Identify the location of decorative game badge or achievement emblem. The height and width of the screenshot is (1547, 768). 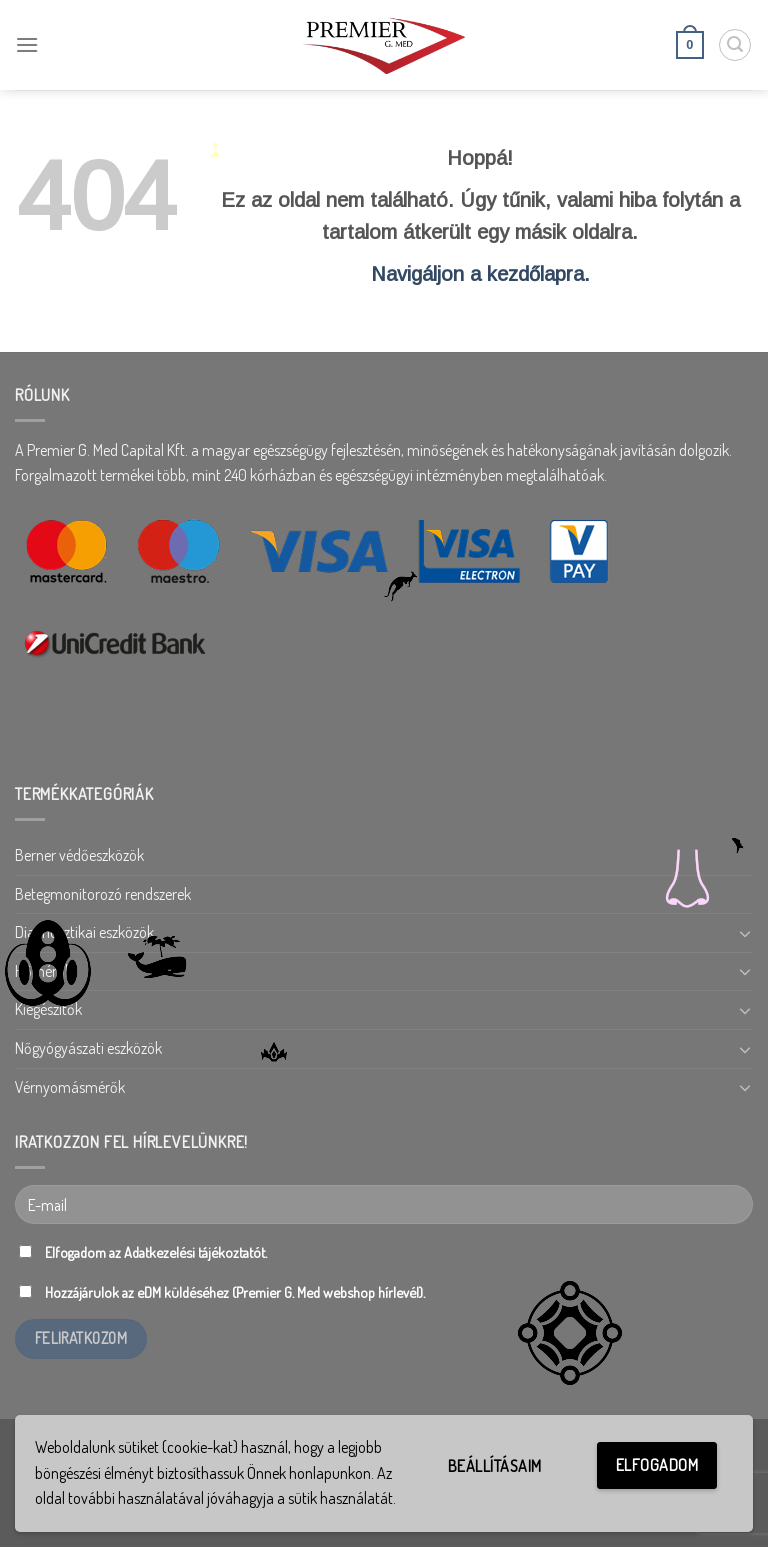
(48, 963).